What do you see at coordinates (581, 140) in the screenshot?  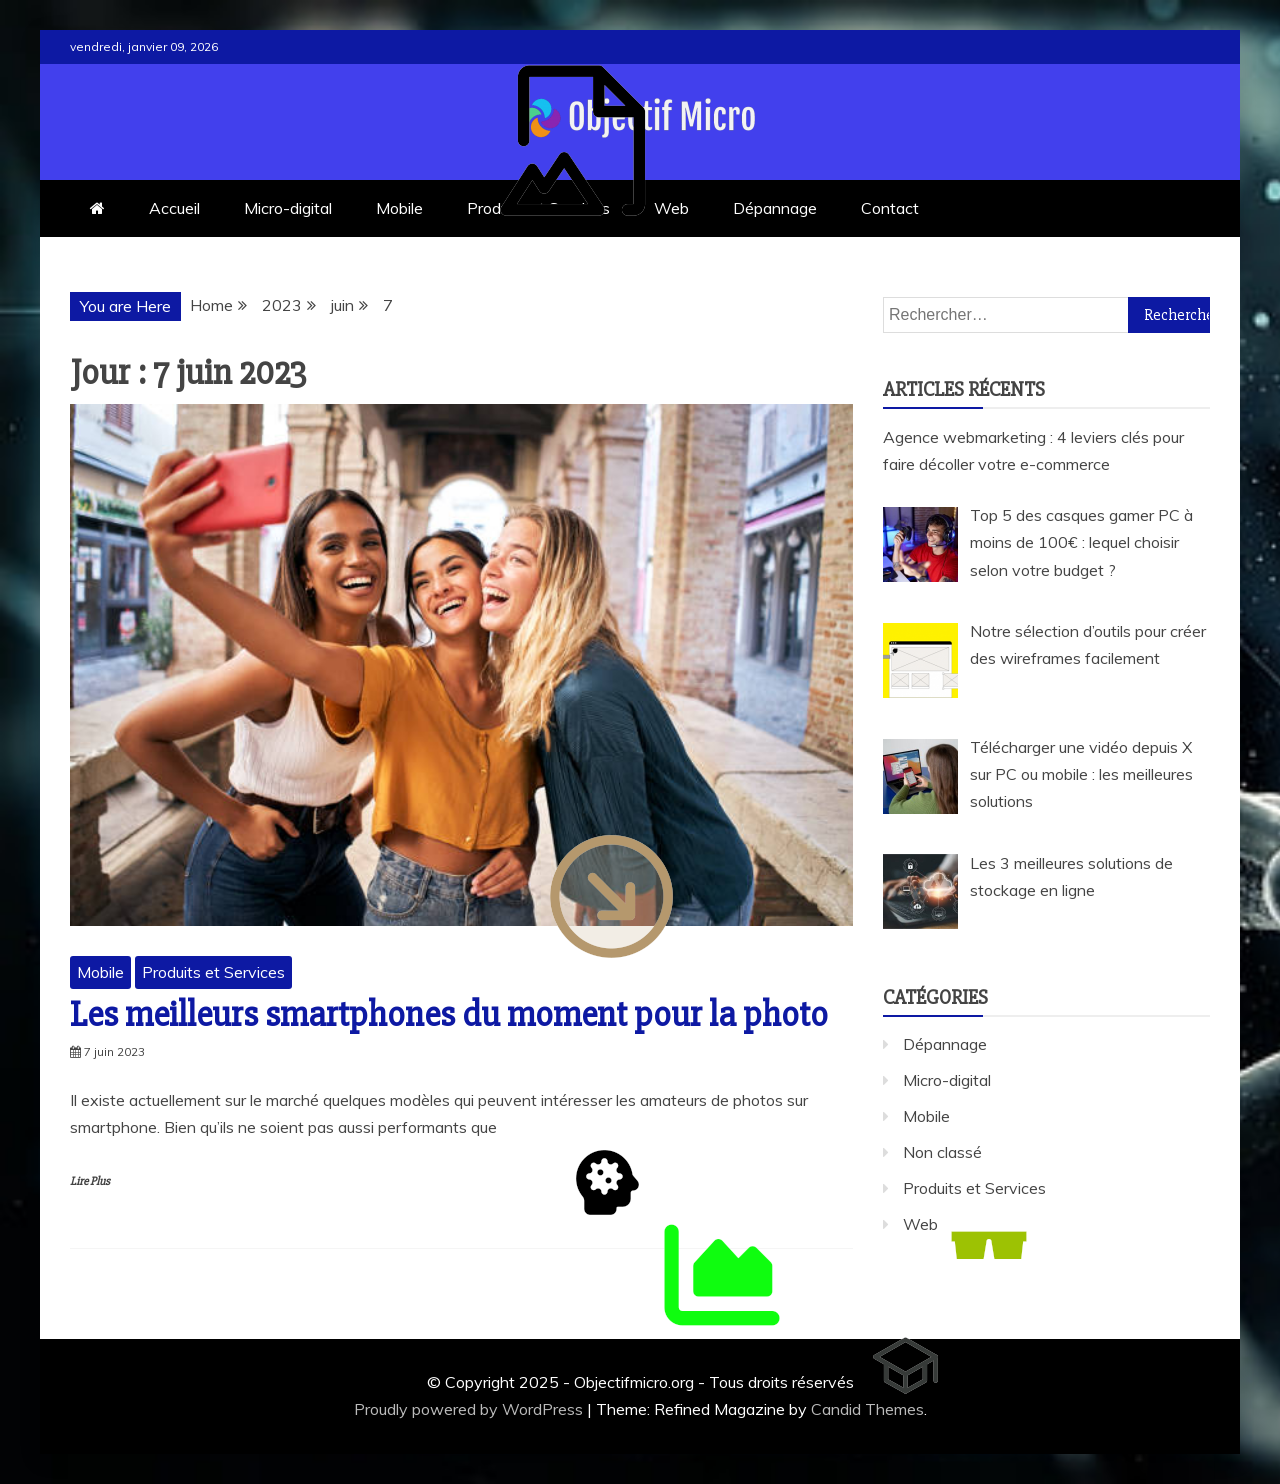 I see `view image file` at bounding box center [581, 140].